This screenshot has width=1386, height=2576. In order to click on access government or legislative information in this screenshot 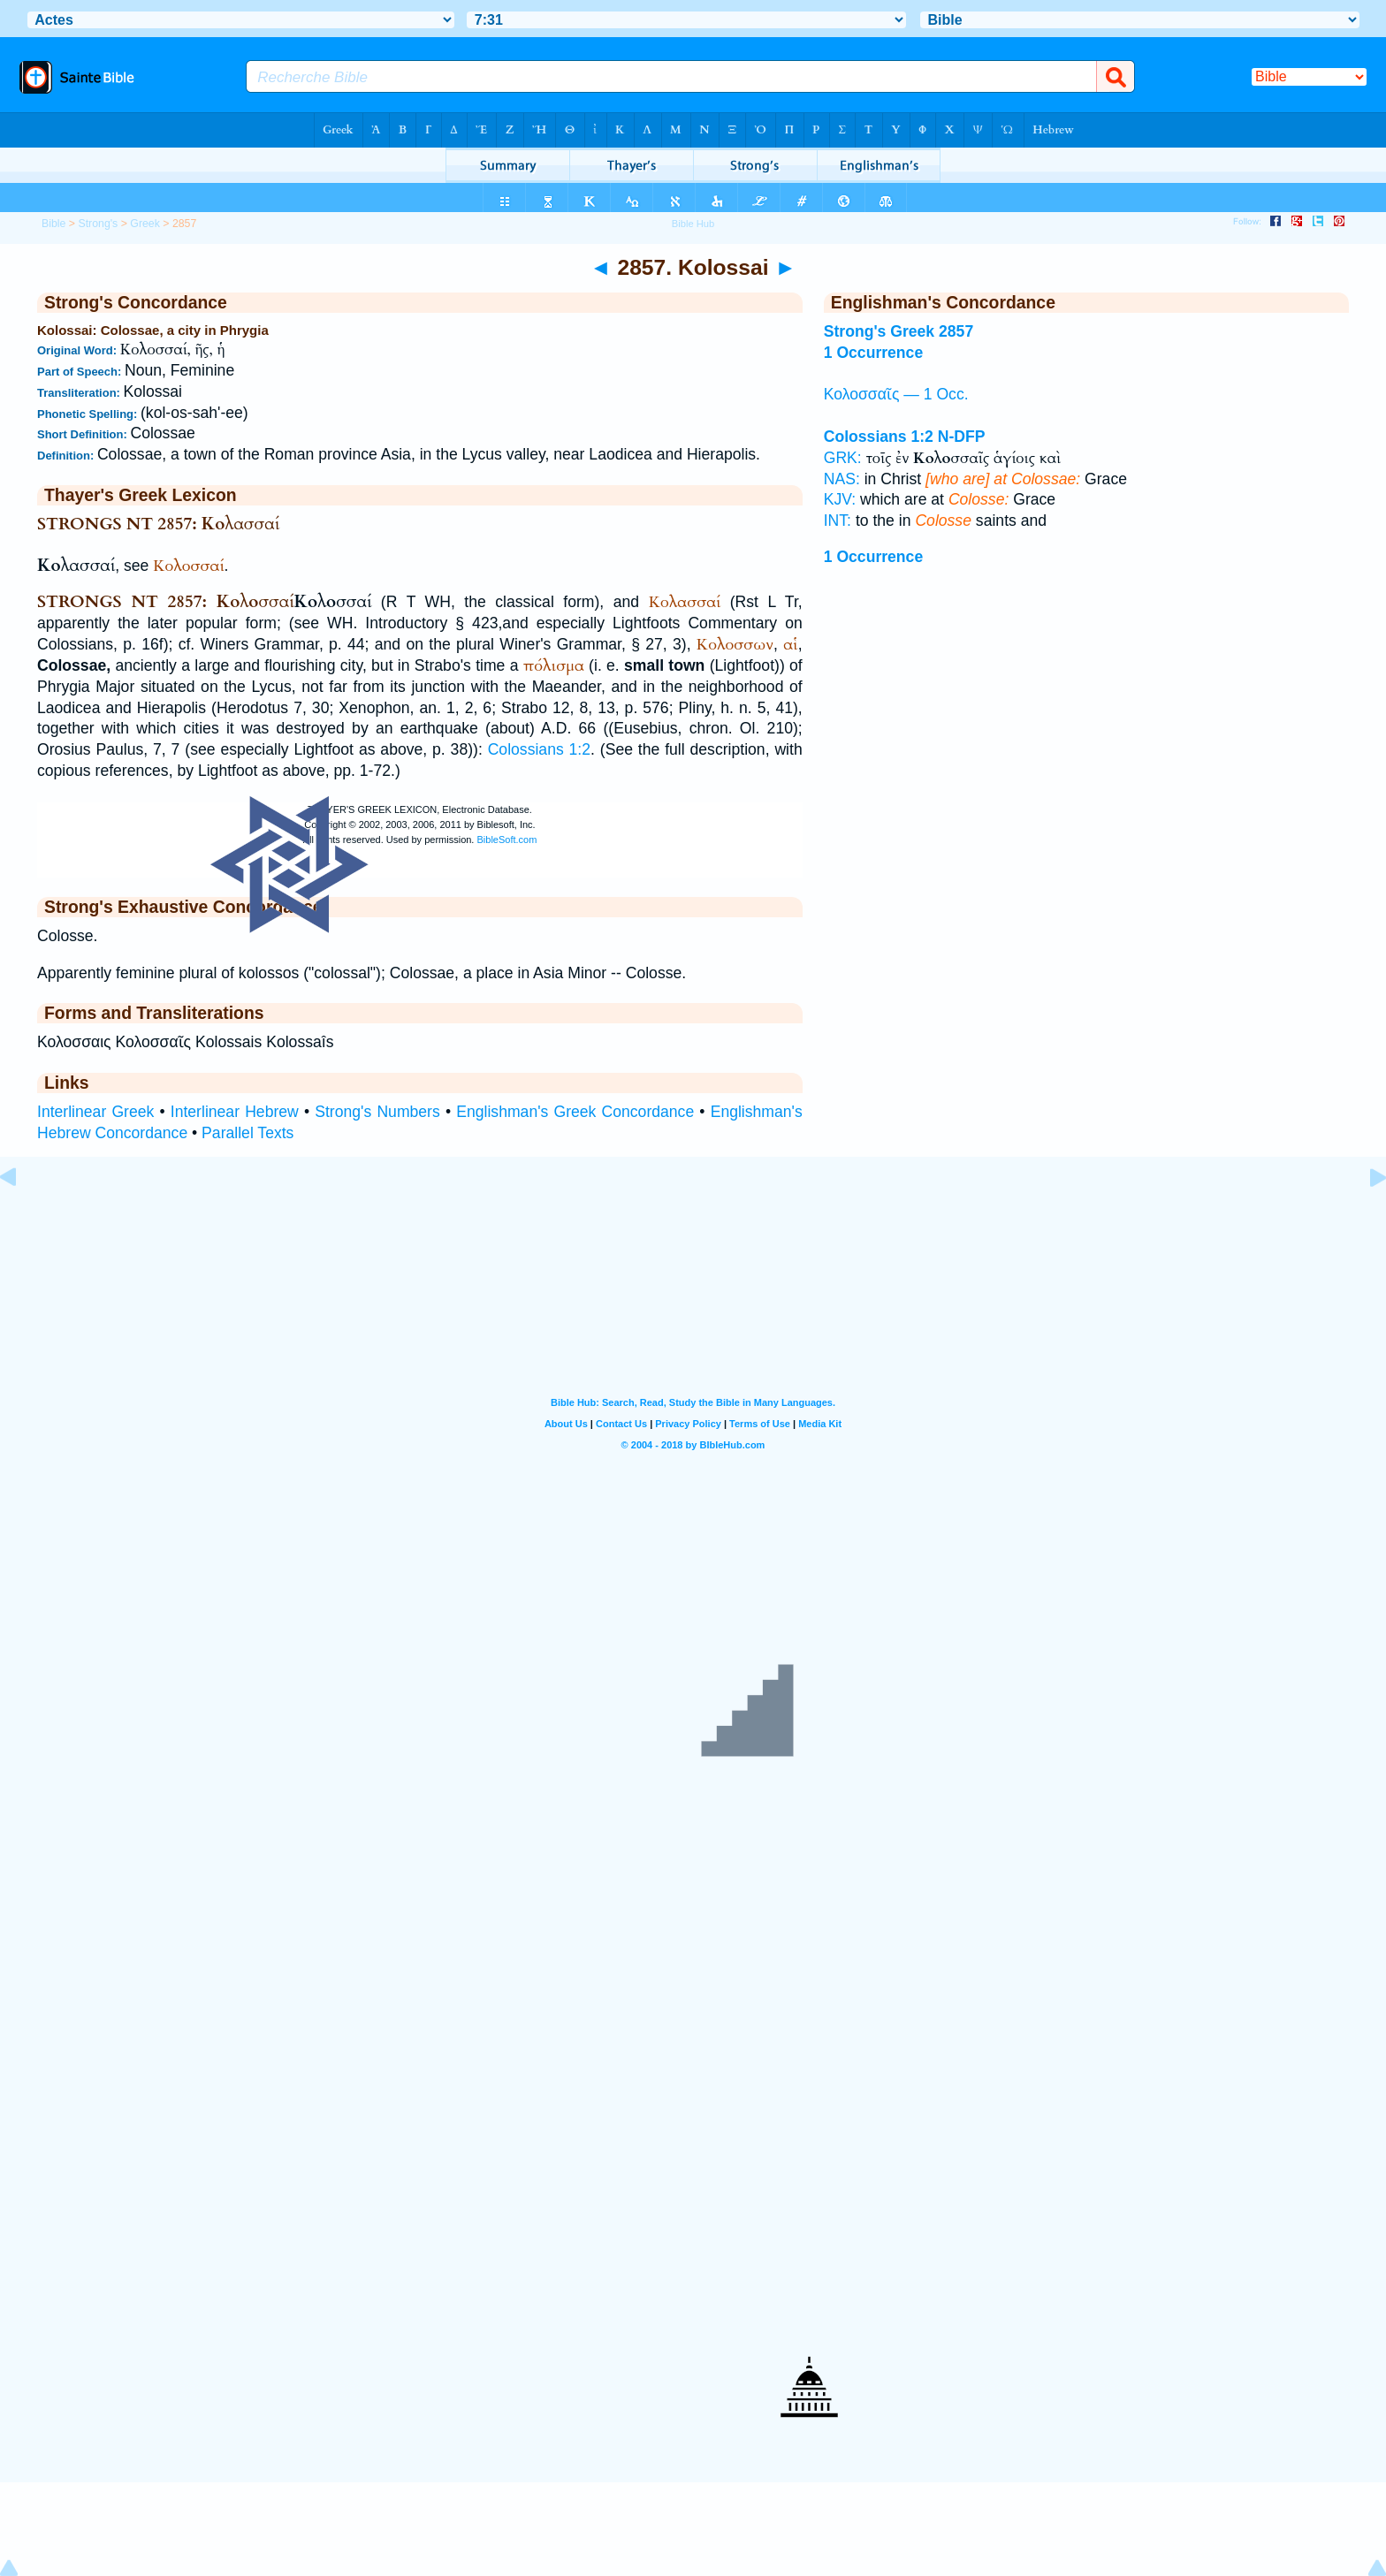, I will do `click(809, 2386)`.